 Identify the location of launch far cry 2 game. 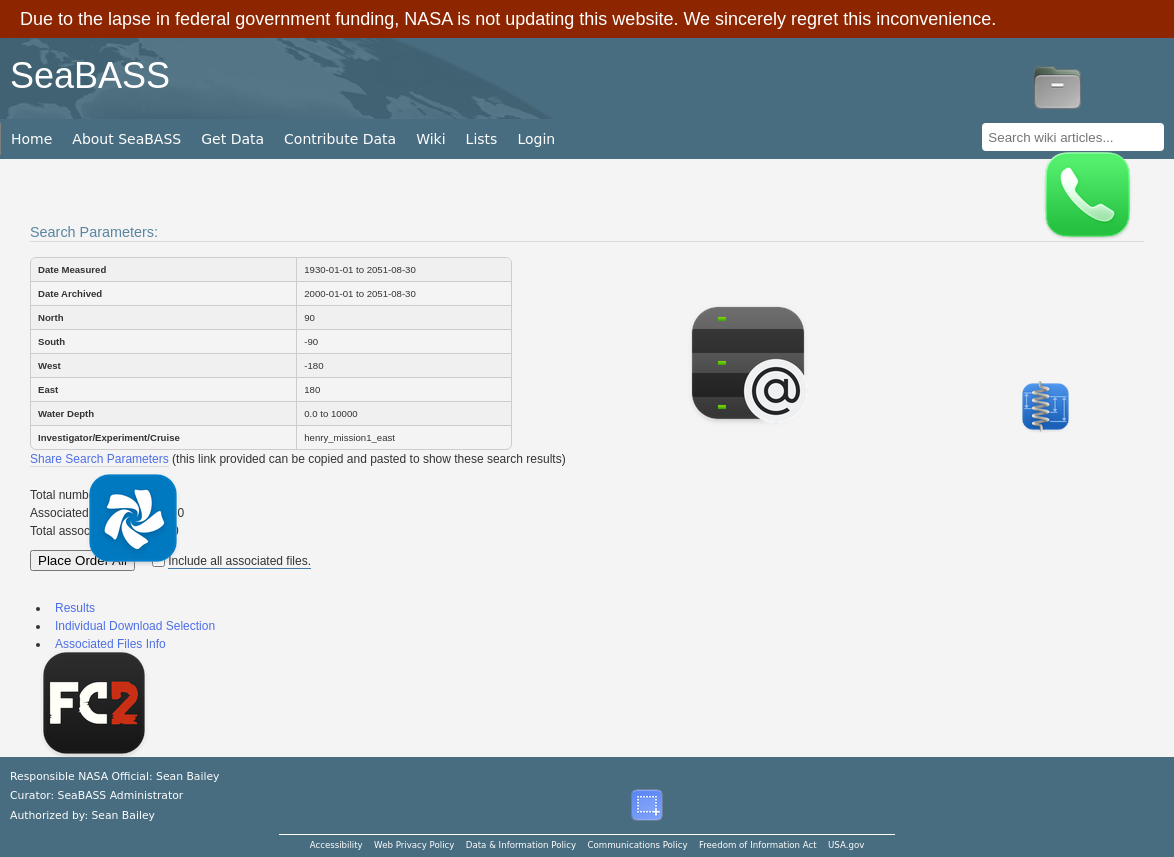
(94, 703).